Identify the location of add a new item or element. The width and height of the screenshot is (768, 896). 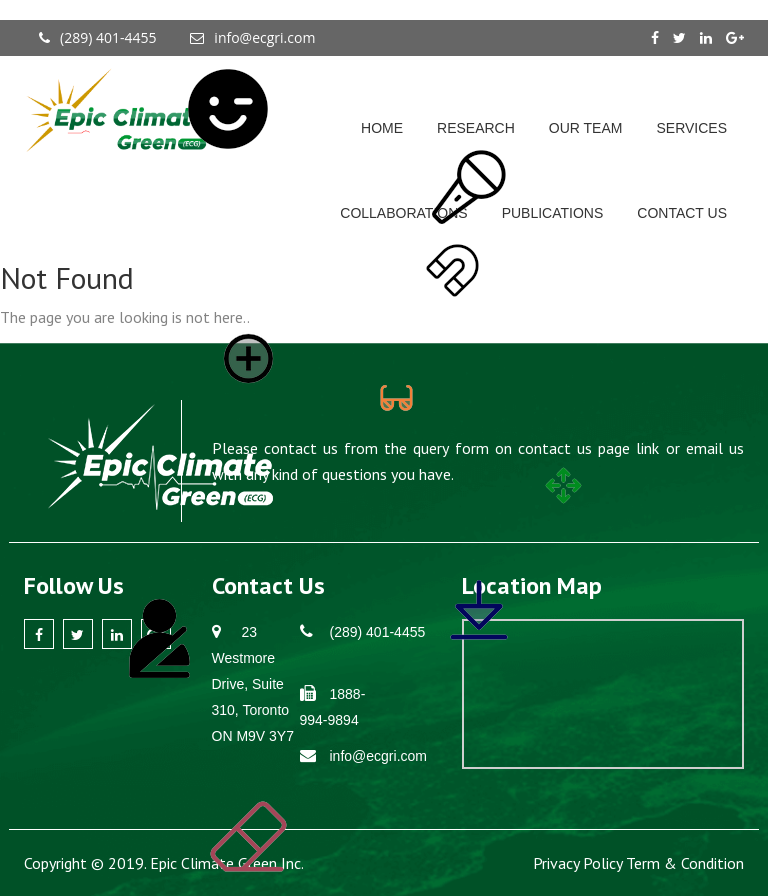
(248, 358).